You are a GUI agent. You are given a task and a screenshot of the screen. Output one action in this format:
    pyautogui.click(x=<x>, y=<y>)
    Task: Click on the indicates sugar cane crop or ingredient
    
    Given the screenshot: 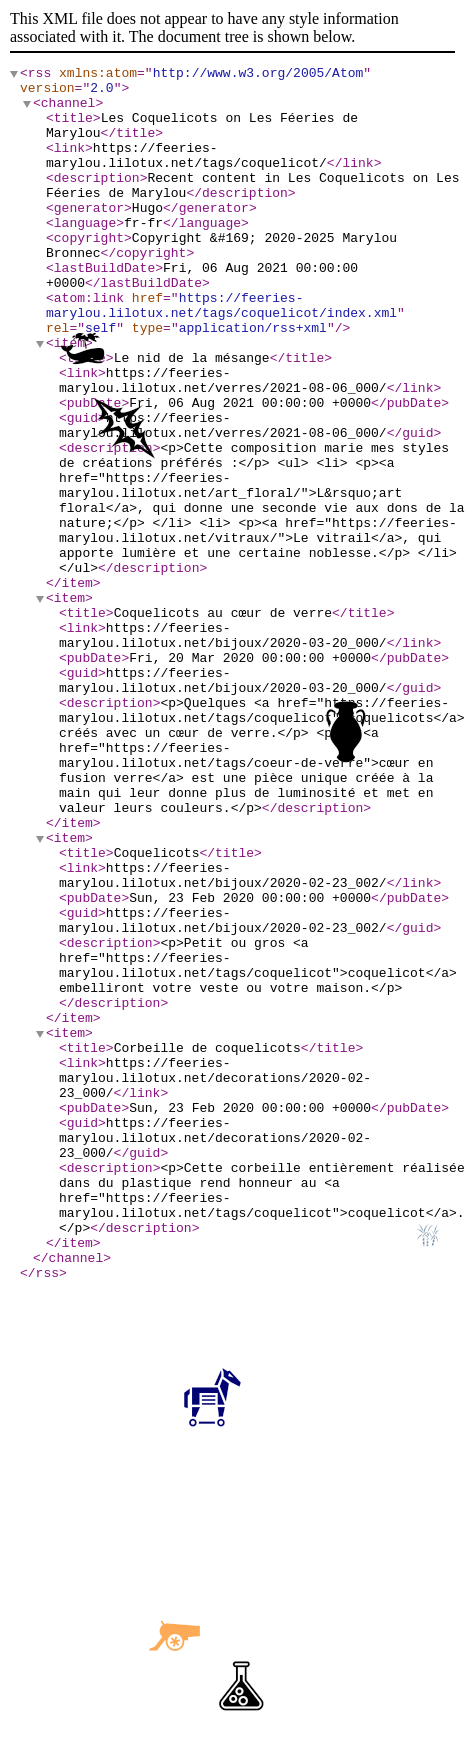 What is the action you would take?
    pyautogui.click(x=428, y=1235)
    